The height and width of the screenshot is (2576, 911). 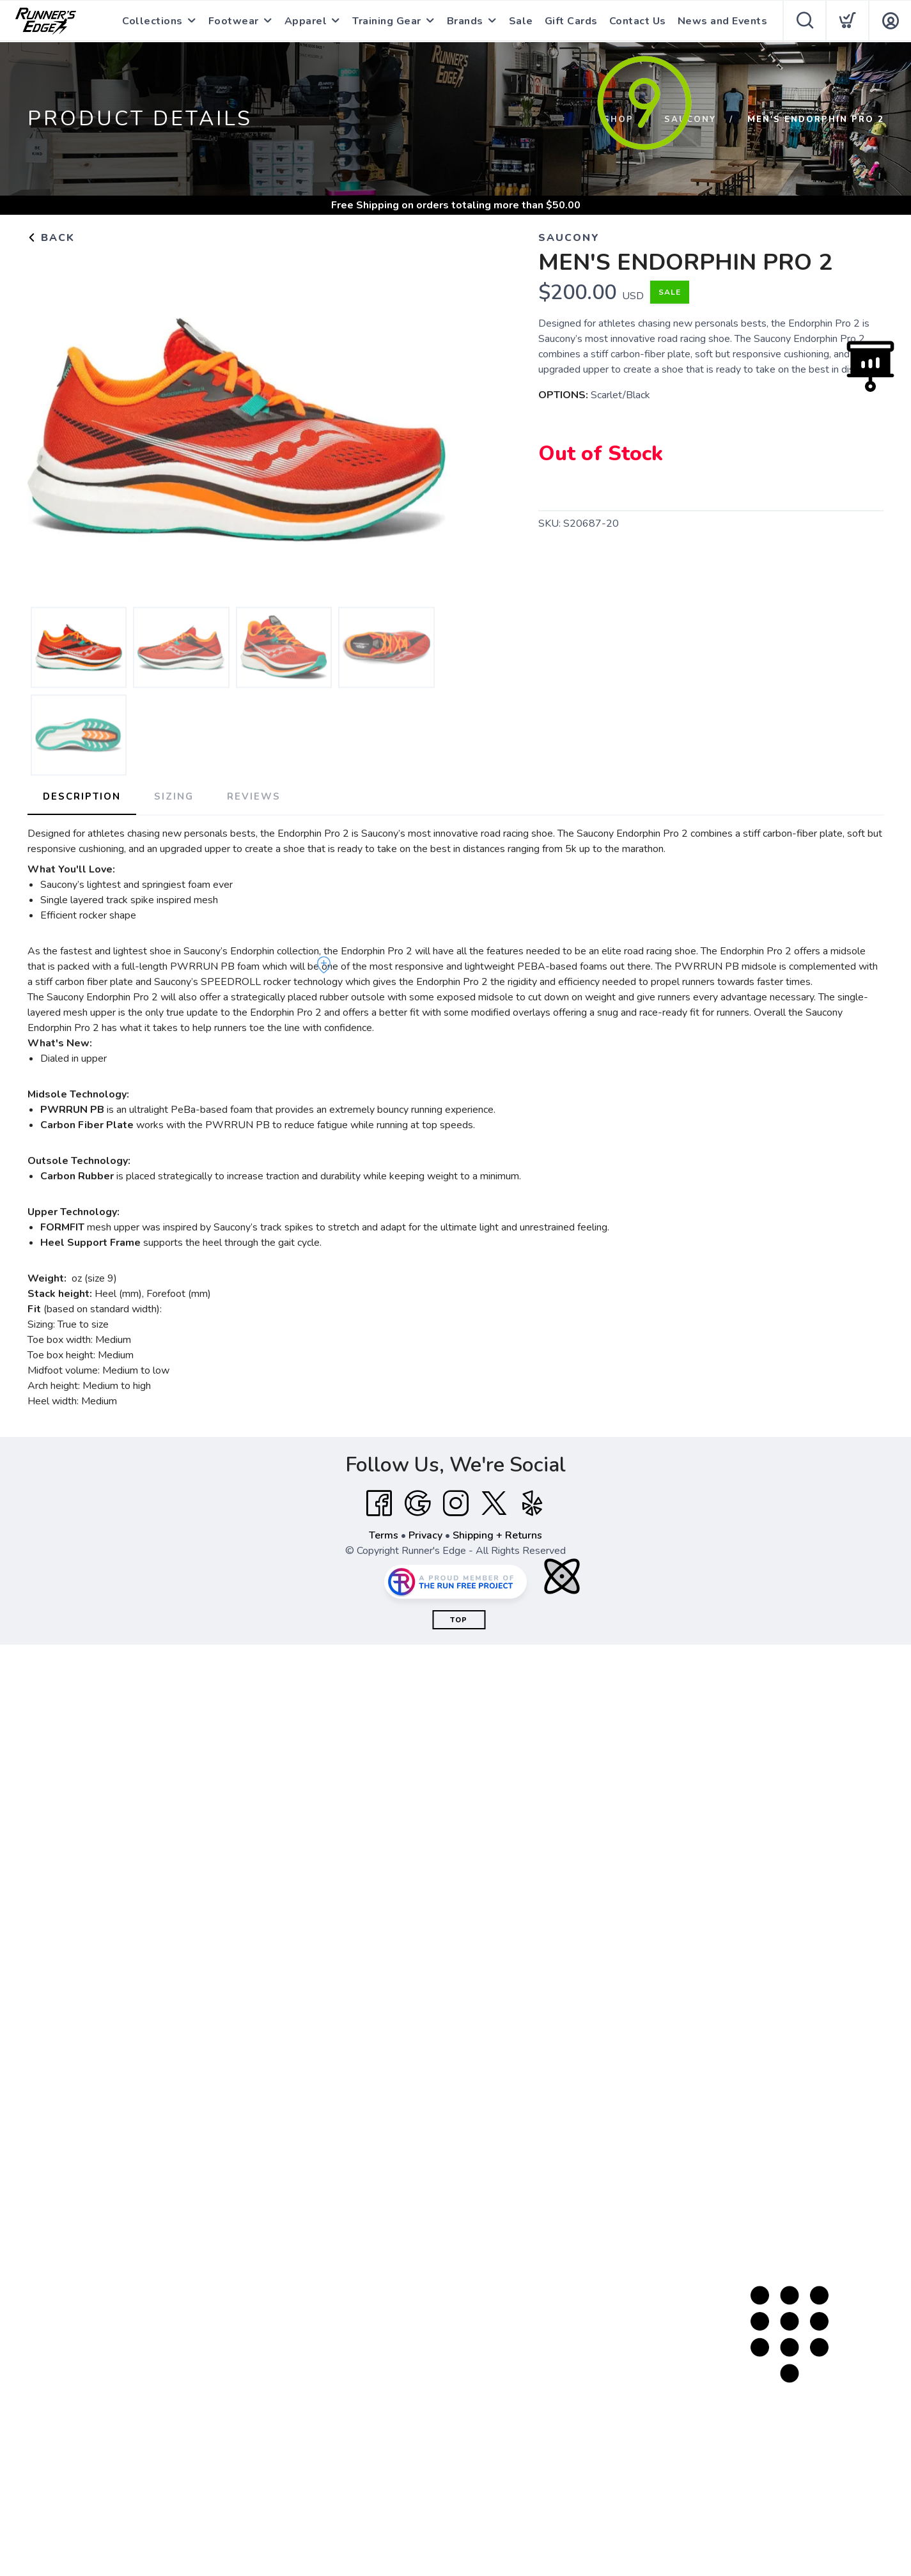 I want to click on view presentation with charts, so click(x=870, y=362).